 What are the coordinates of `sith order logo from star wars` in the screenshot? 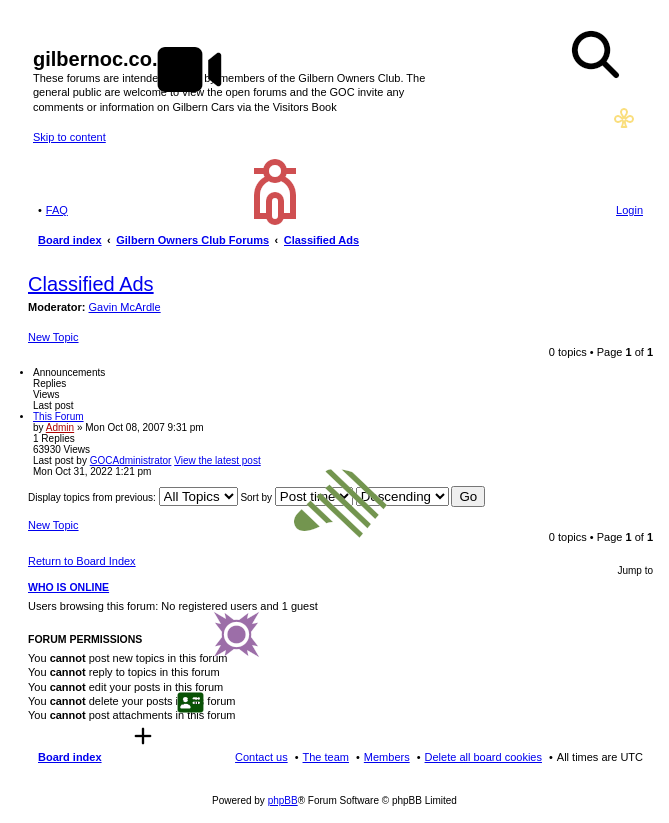 It's located at (236, 634).